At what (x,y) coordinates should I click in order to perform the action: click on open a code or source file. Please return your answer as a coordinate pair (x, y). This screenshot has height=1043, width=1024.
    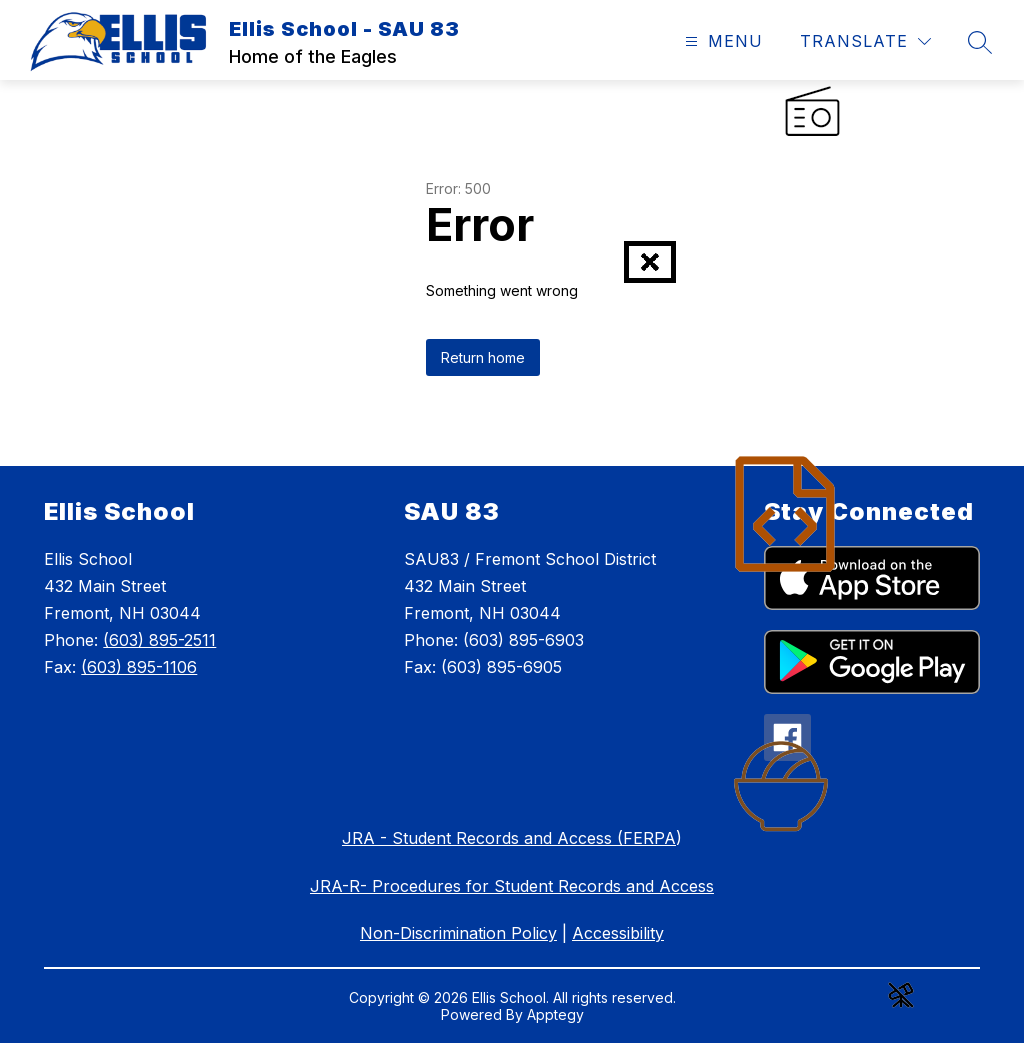
    Looking at the image, I should click on (785, 514).